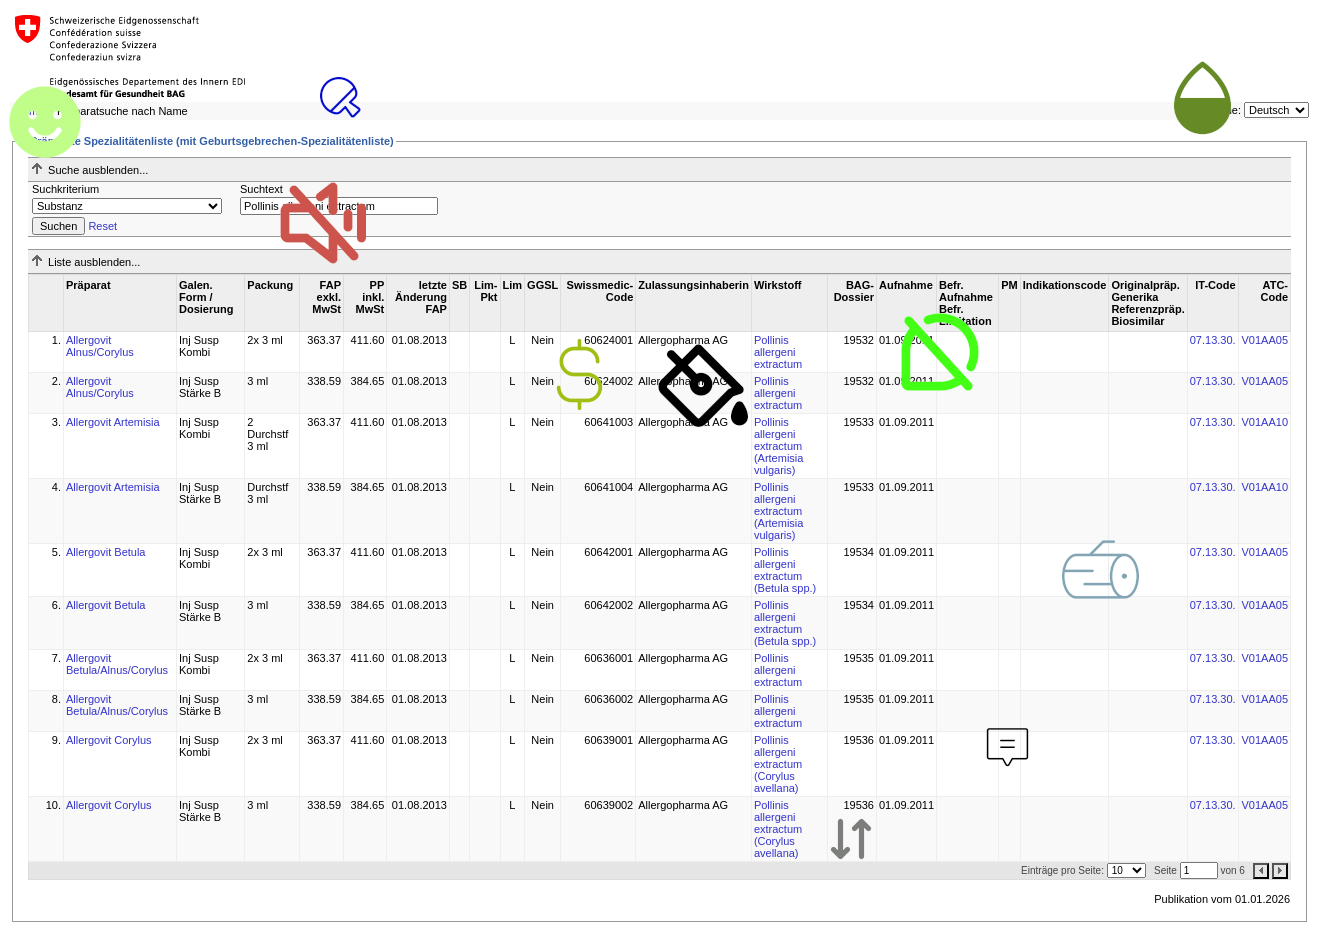 Image resolution: width=1319 pixels, height=932 pixels. What do you see at coordinates (938, 353) in the screenshot?
I see `mute or disable chat notifications` at bounding box center [938, 353].